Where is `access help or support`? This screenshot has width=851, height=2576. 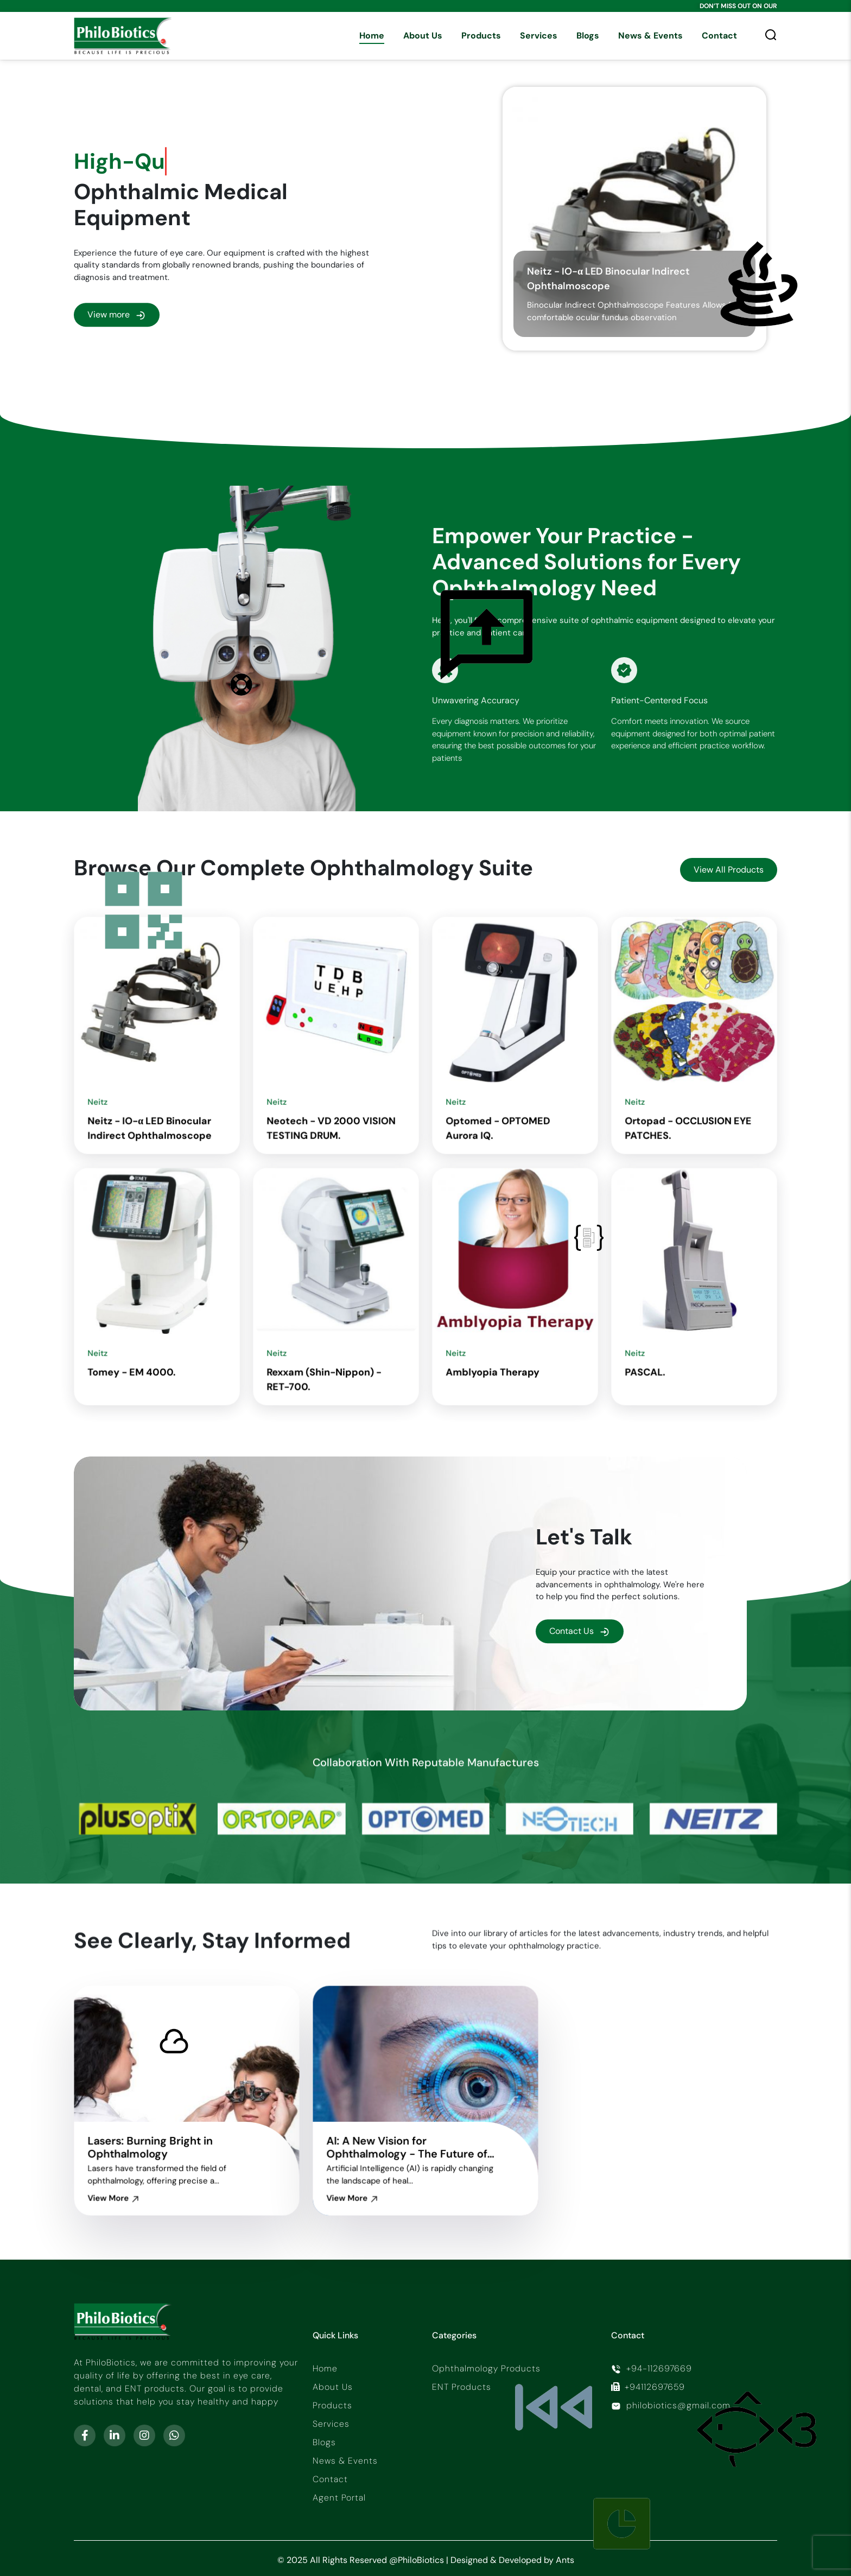
access help or support is located at coordinates (241, 684).